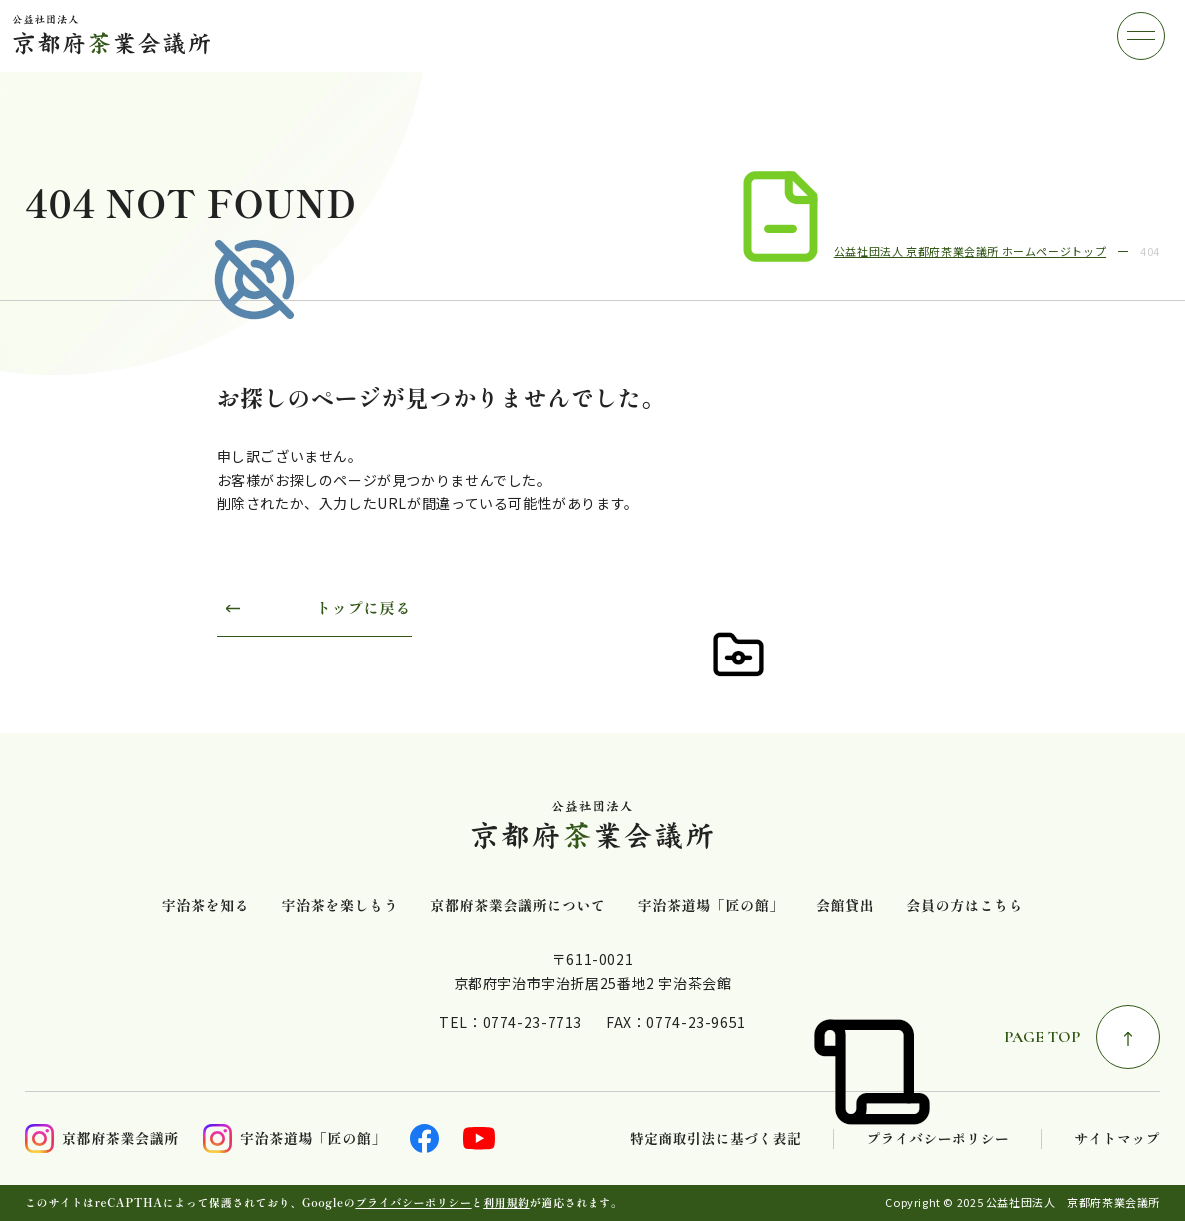 Image resolution: width=1185 pixels, height=1221 pixels. Describe the element at coordinates (872, 1072) in the screenshot. I see `view document or manuscript` at that location.